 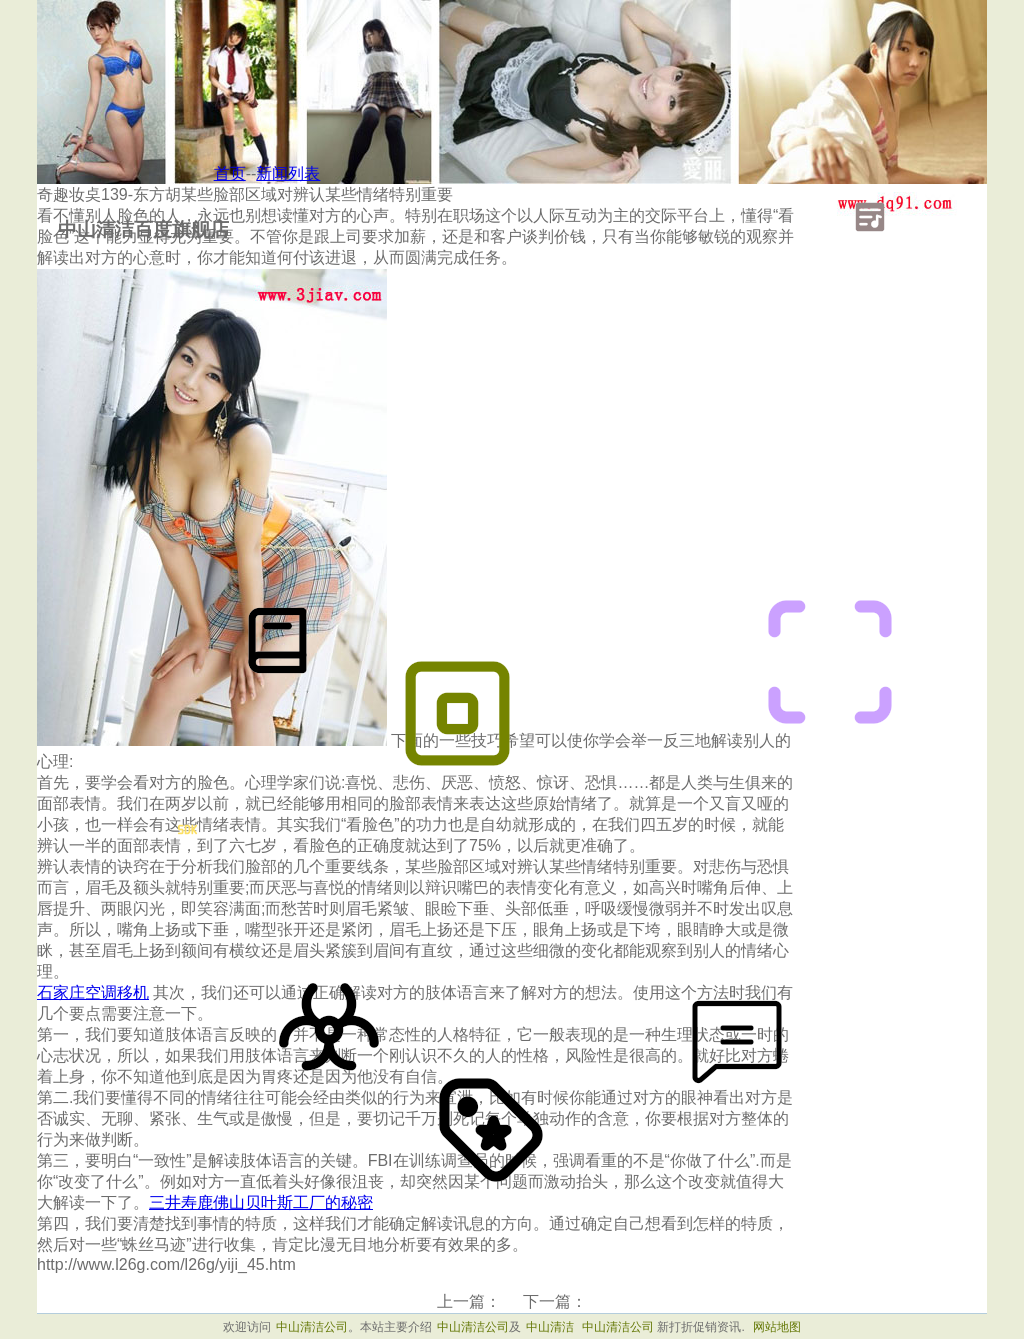 I want to click on indicates hazardous or dangerous content, so click(x=329, y=1030).